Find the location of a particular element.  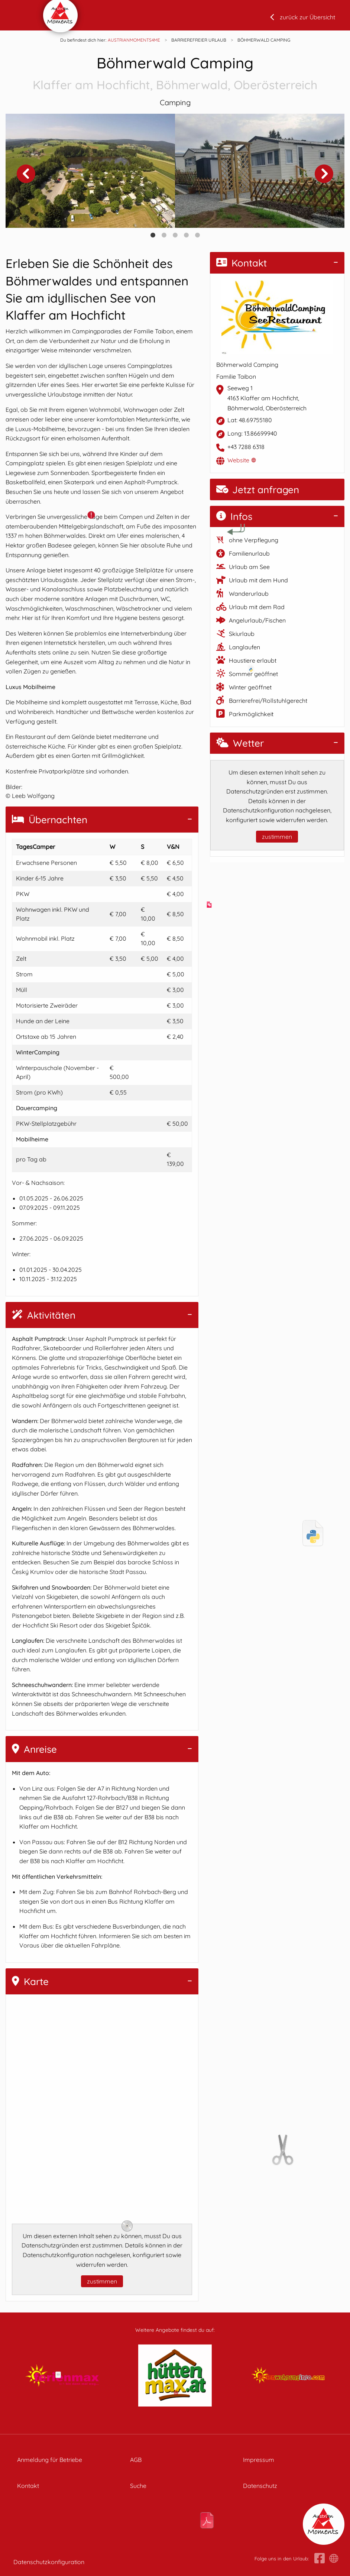

a google drawings file is located at coordinates (209, 905).